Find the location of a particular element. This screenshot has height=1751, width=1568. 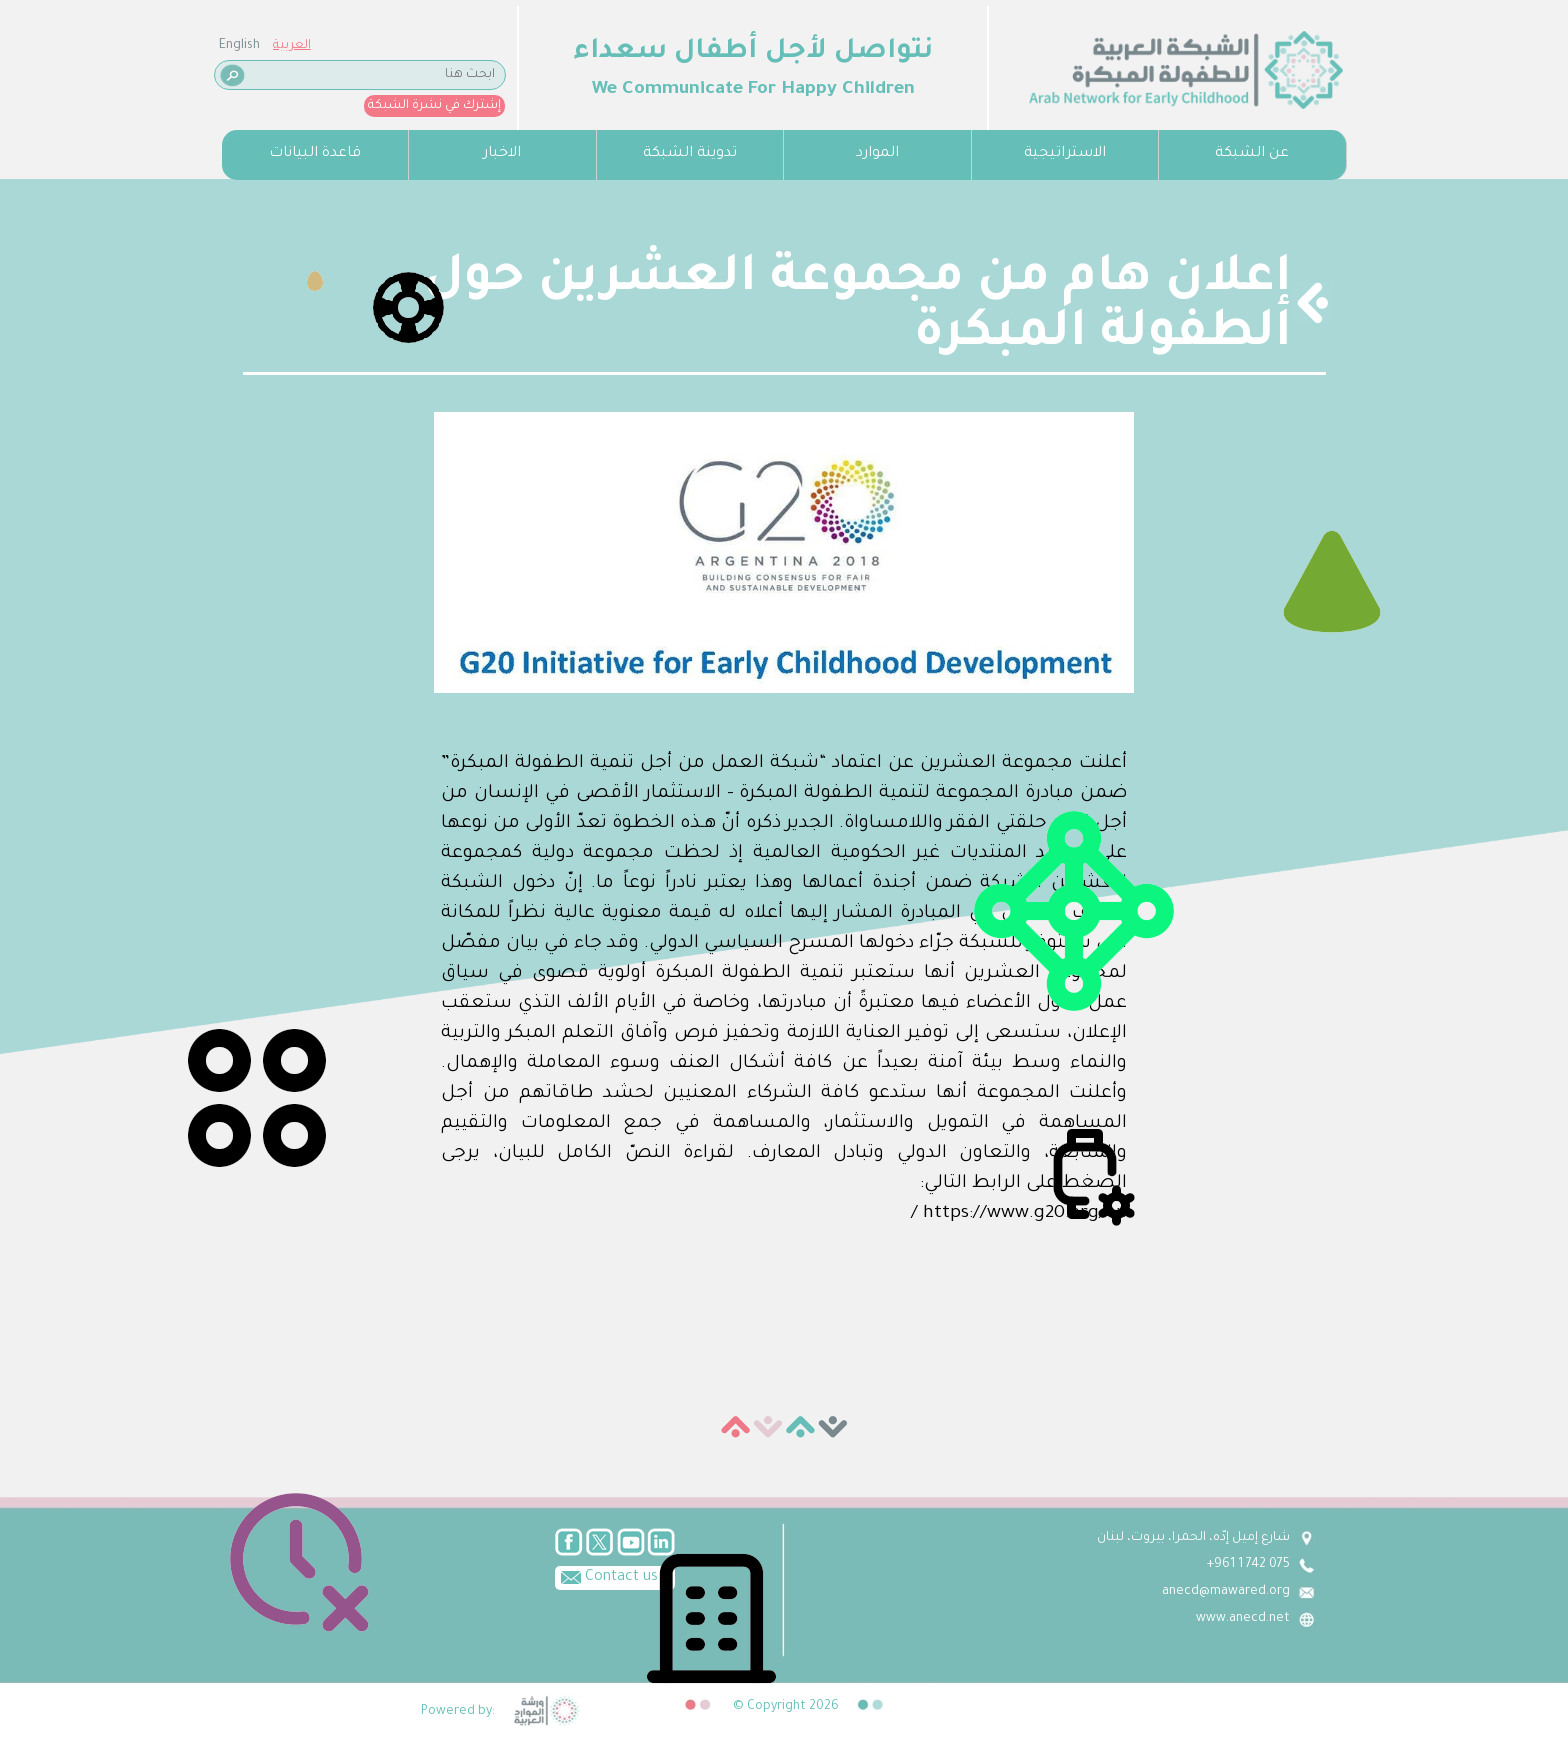

indicates egg or egg-containing ingredient is located at coordinates (315, 281).